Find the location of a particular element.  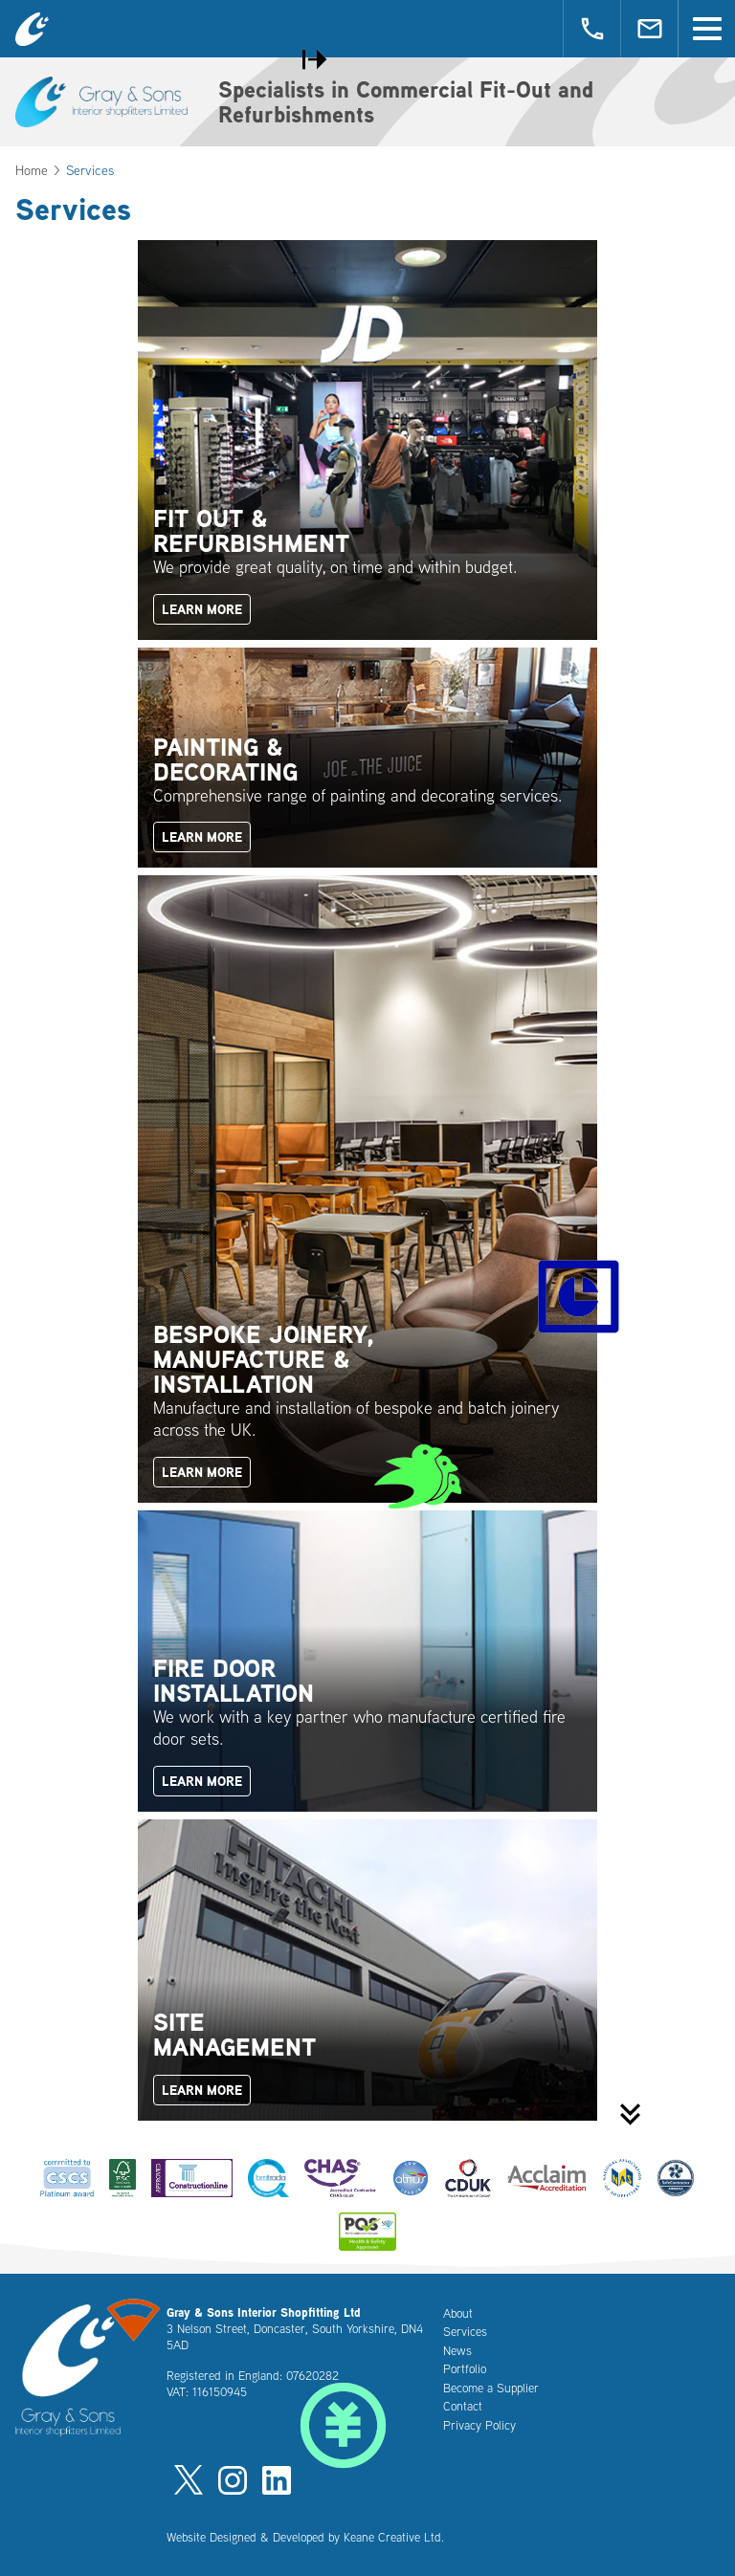

indicates weak wifi signal strength is located at coordinates (133, 2320).